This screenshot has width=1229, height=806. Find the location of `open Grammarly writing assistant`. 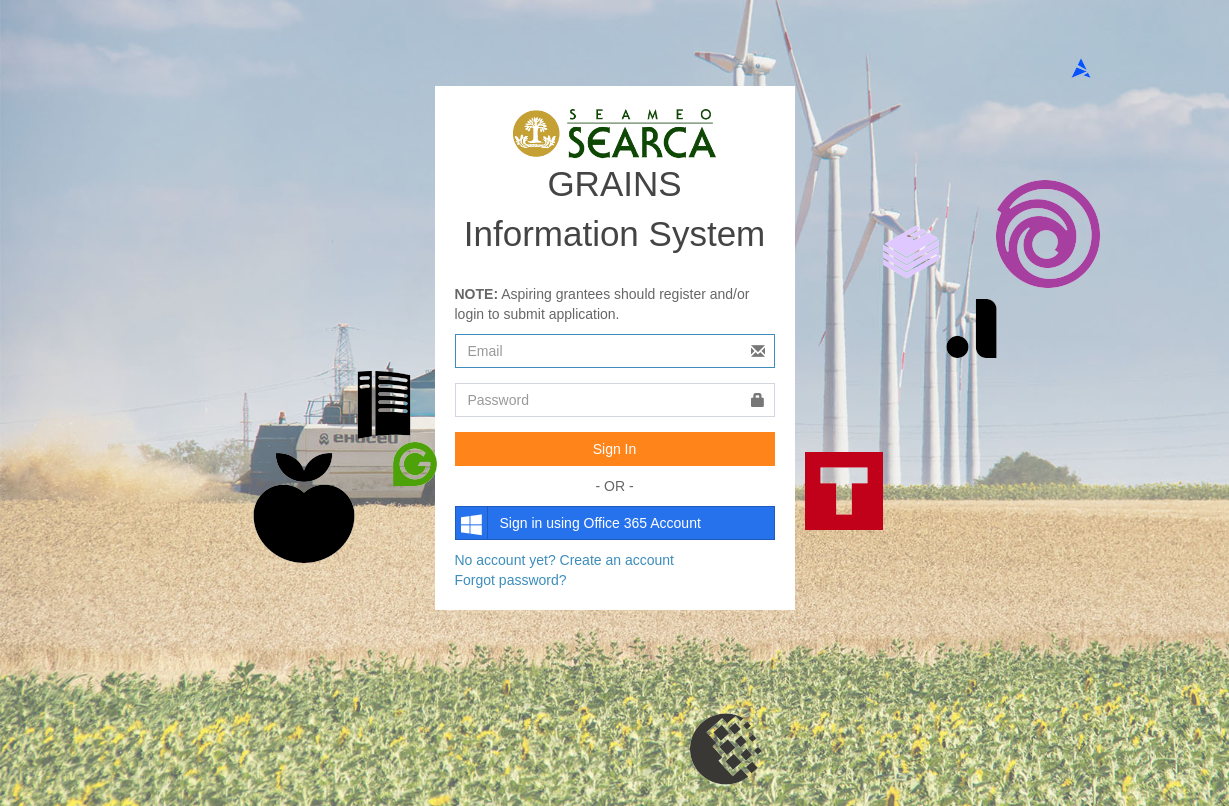

open Grammarly writing assistant is located at coordinates (415, 464).